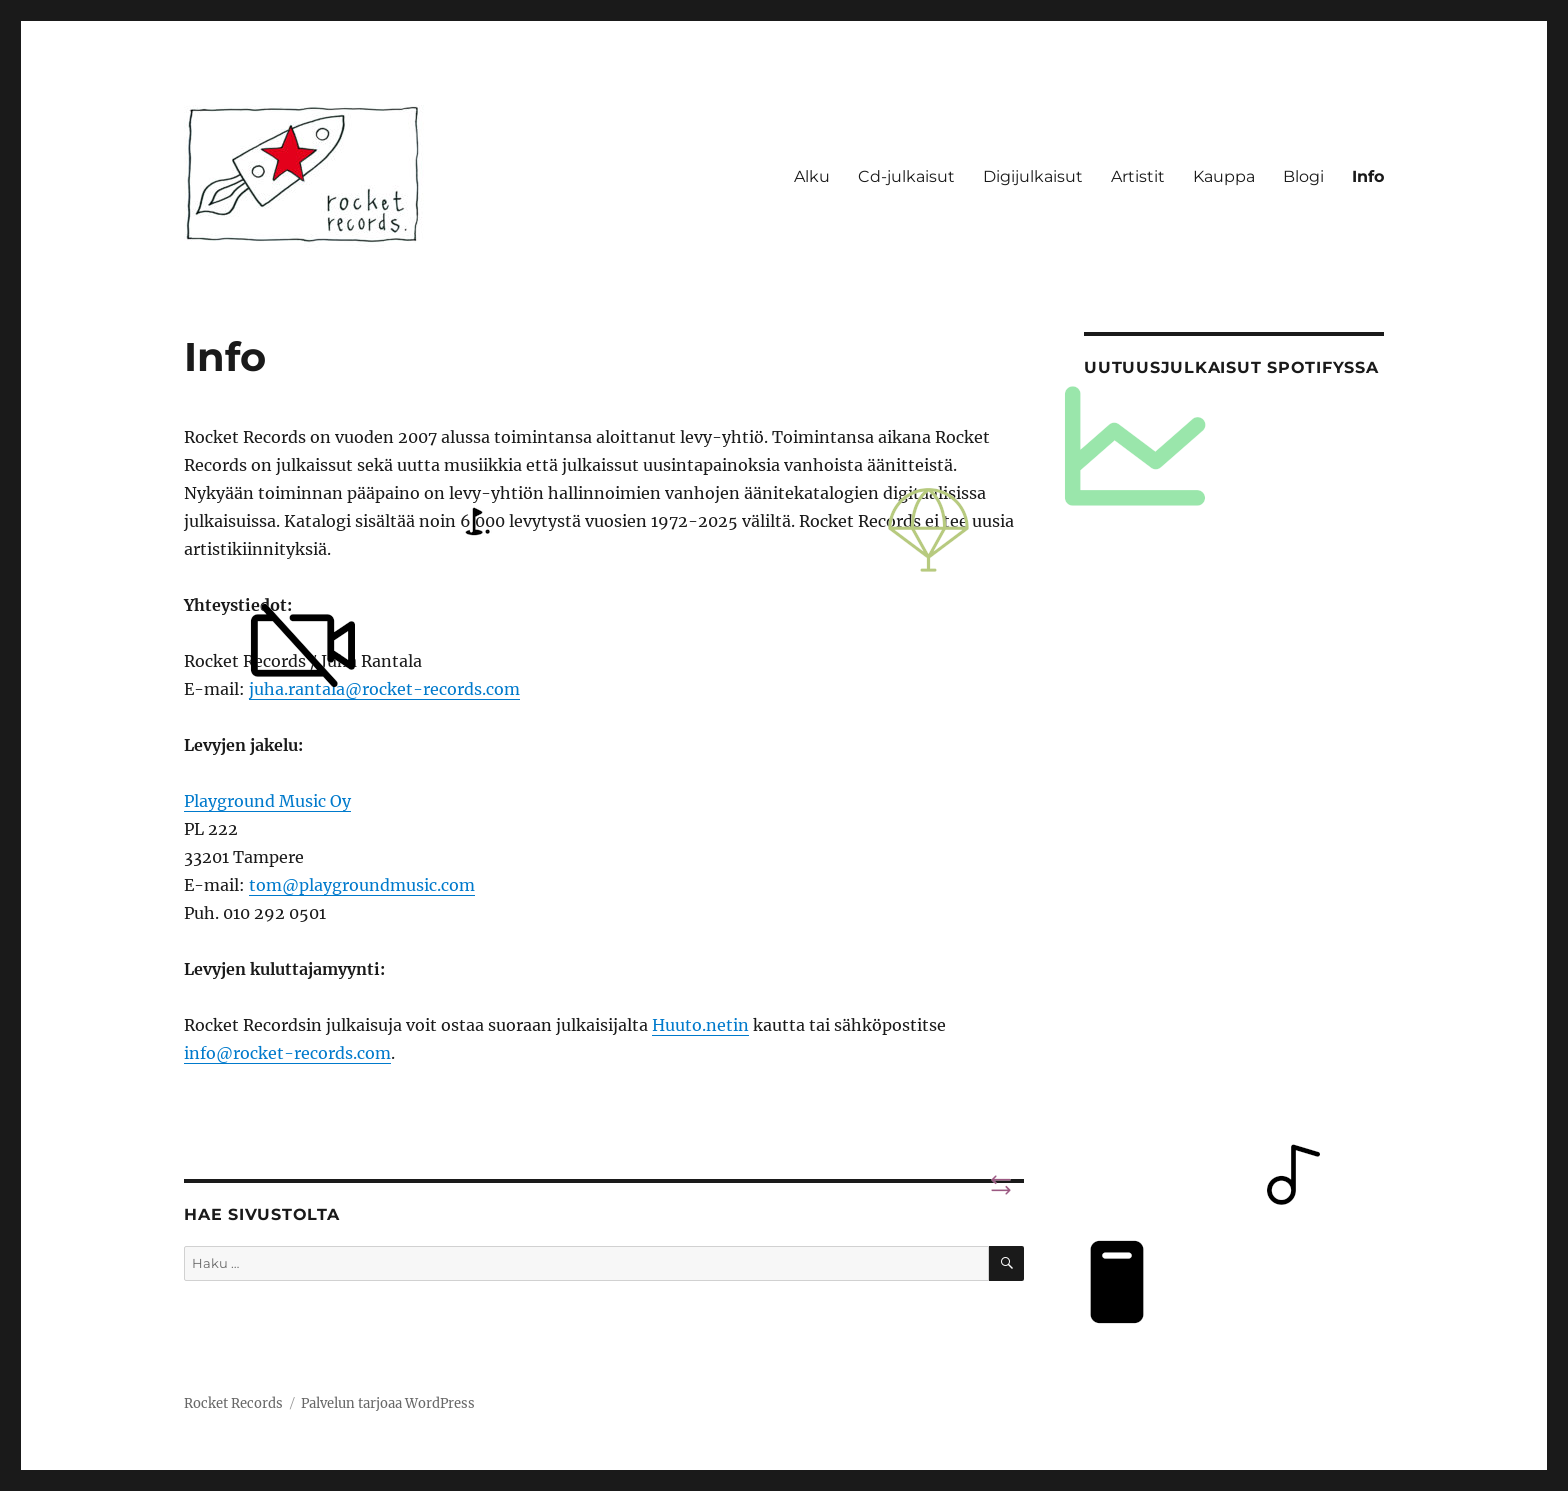 This screenshot has width=1568, height=1491. Describe the element at coordinates (1135, 446) in the screenshot. I see `view analytics or statistics` at that location.